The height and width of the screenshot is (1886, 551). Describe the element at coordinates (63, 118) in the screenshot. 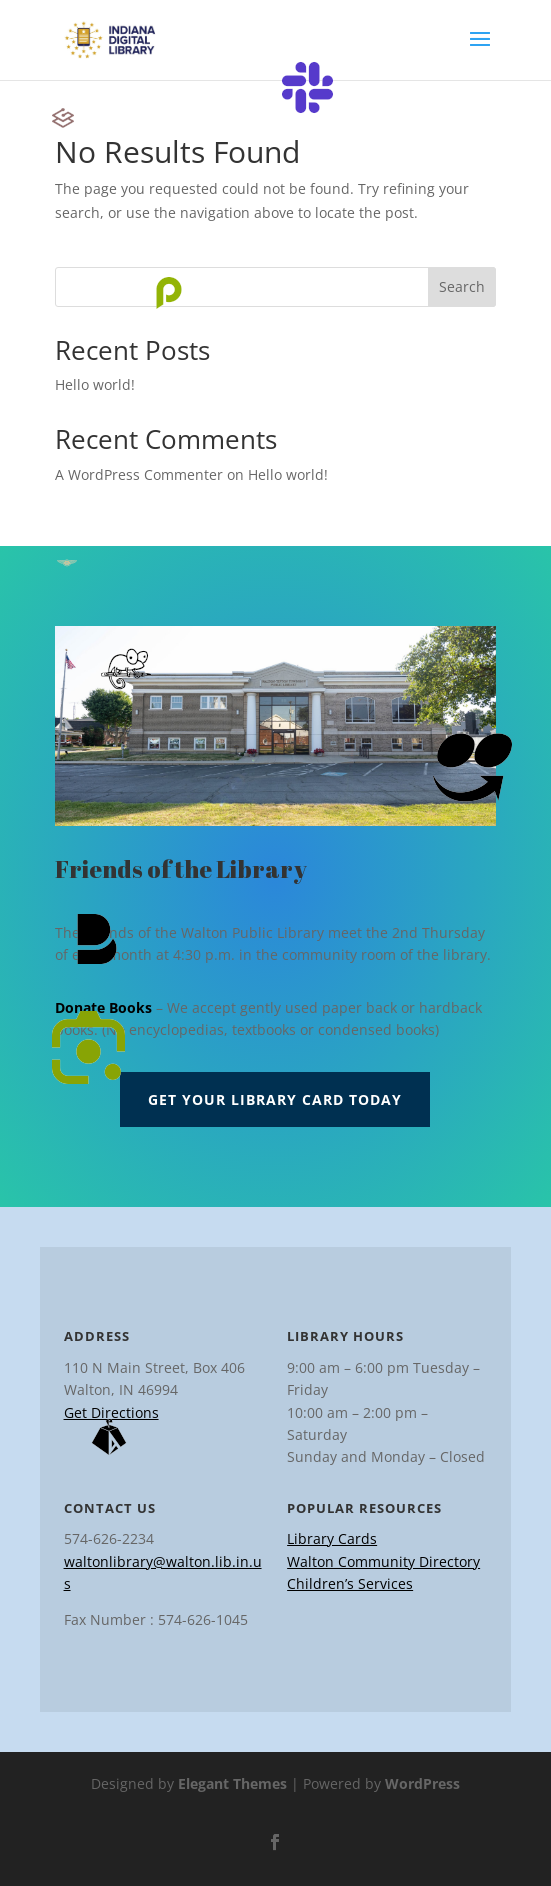

I see `open Traefik Proxy dashboard` at that location.